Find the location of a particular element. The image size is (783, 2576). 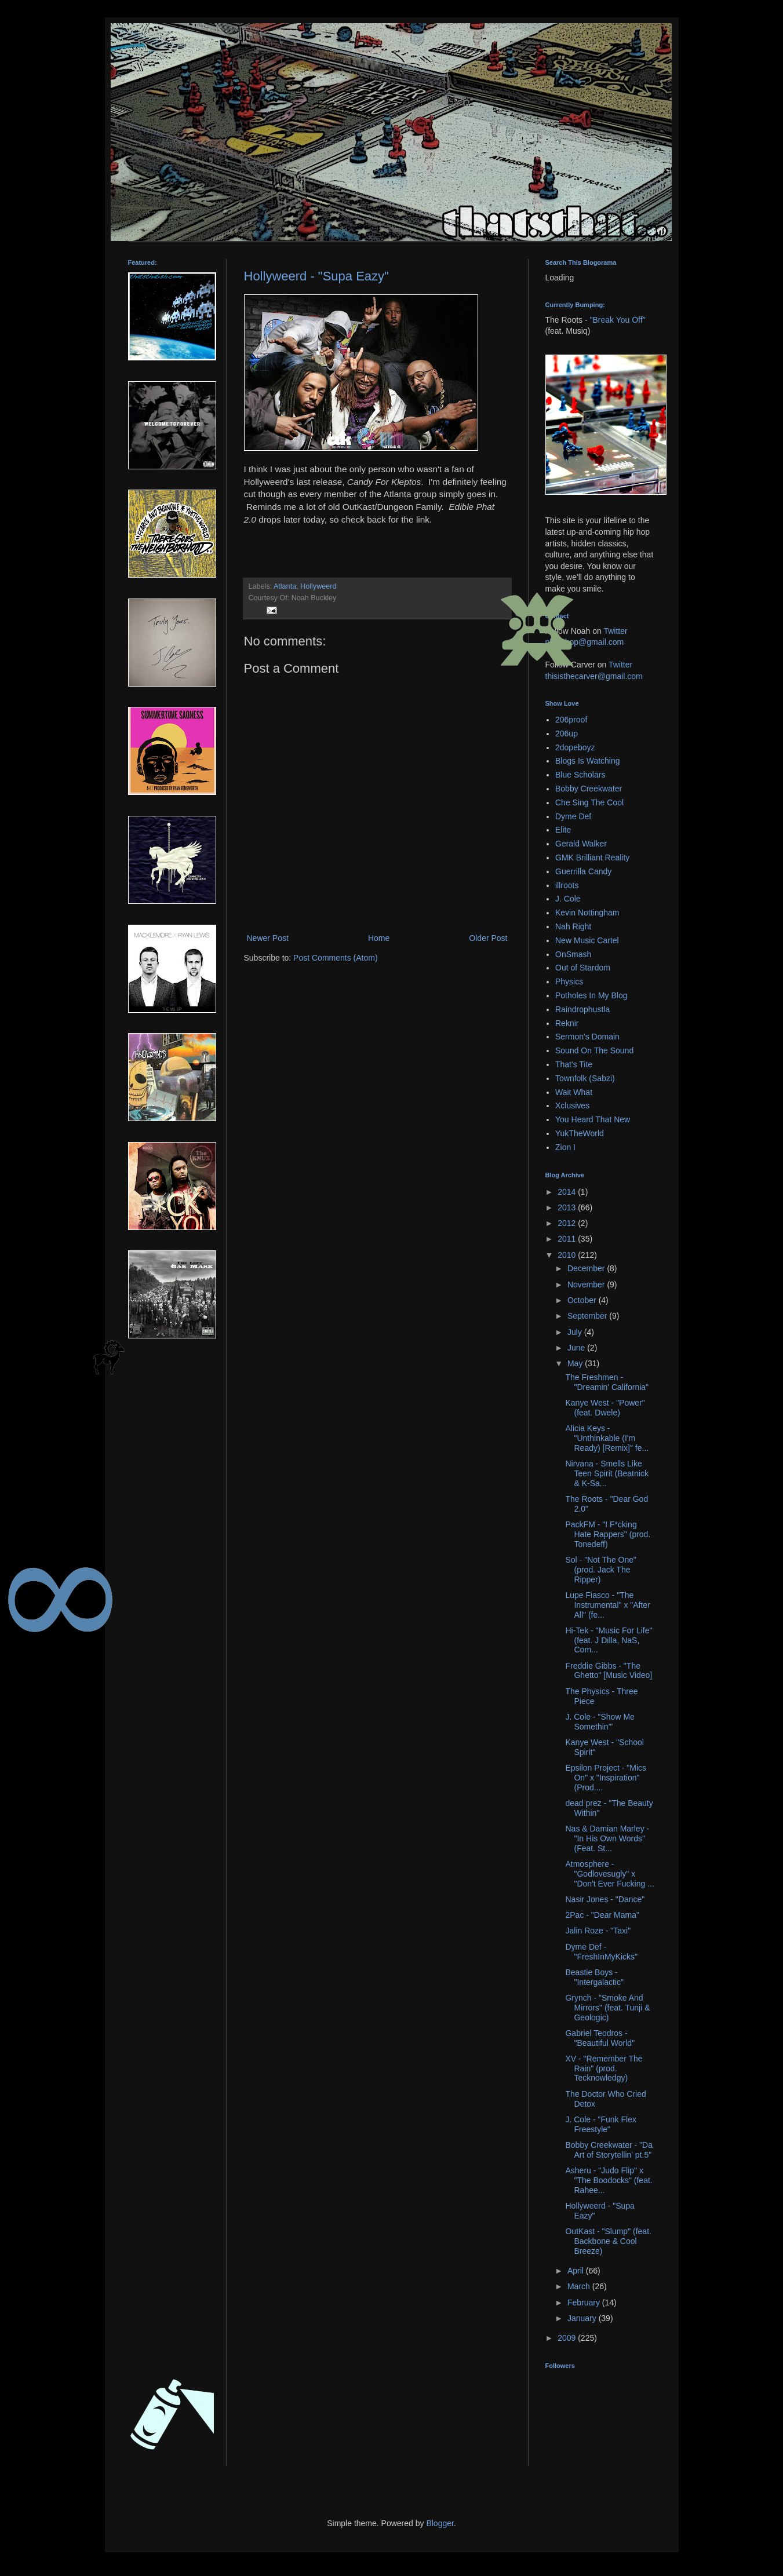

decorative tribal or aztec-style game badge is located at coordinates (537, 629).